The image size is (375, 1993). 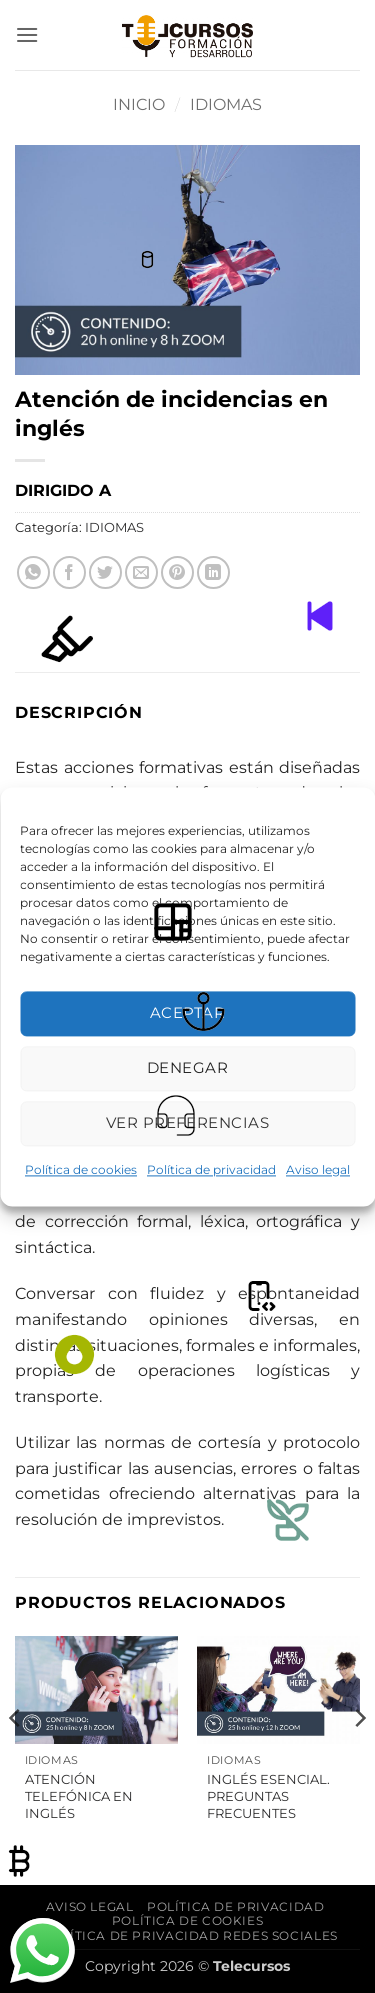 What do you see at coordinates (173, 922) in the screenshot?
I see `view treemap visualization` at bounding box center [173, 922].